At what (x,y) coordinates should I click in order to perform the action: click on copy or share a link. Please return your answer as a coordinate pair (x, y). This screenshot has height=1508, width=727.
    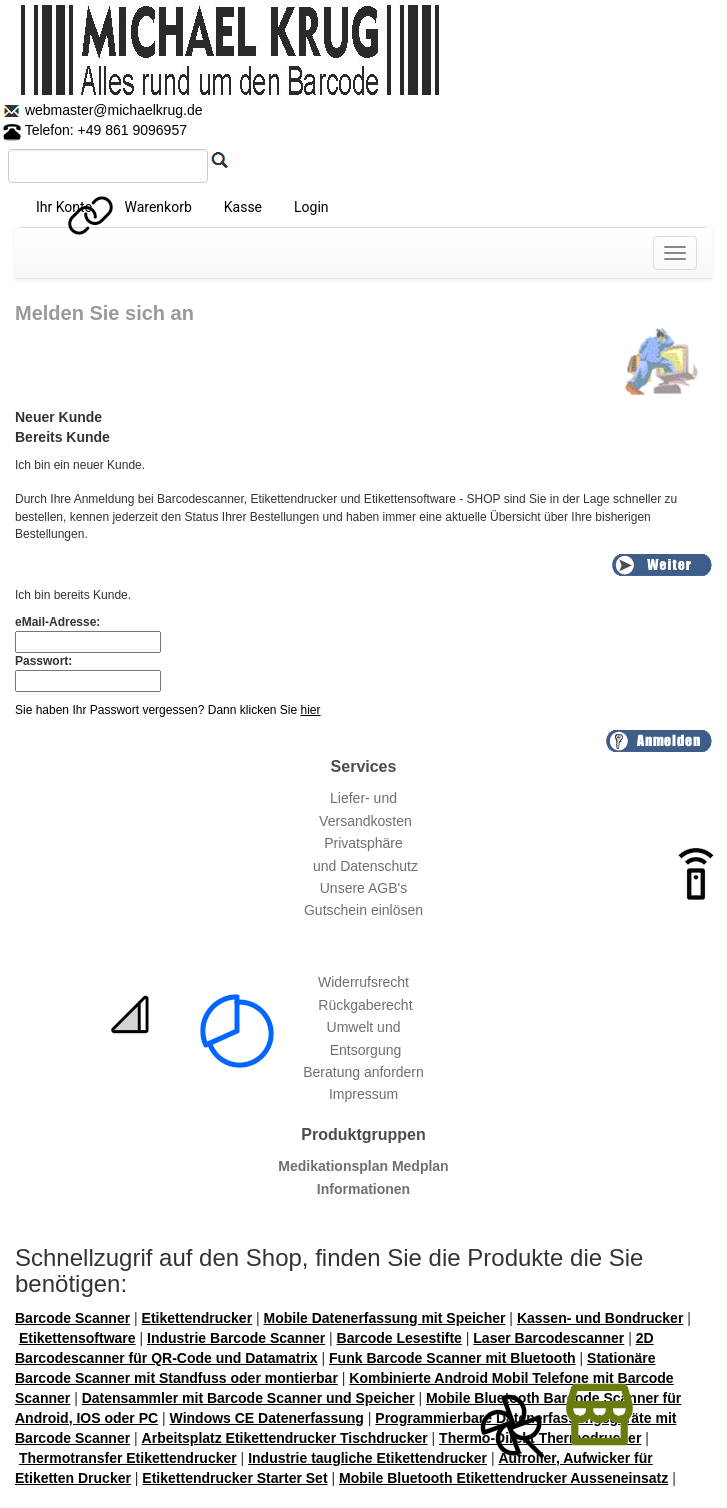
    Looking at the image, I should click on (90, 215).